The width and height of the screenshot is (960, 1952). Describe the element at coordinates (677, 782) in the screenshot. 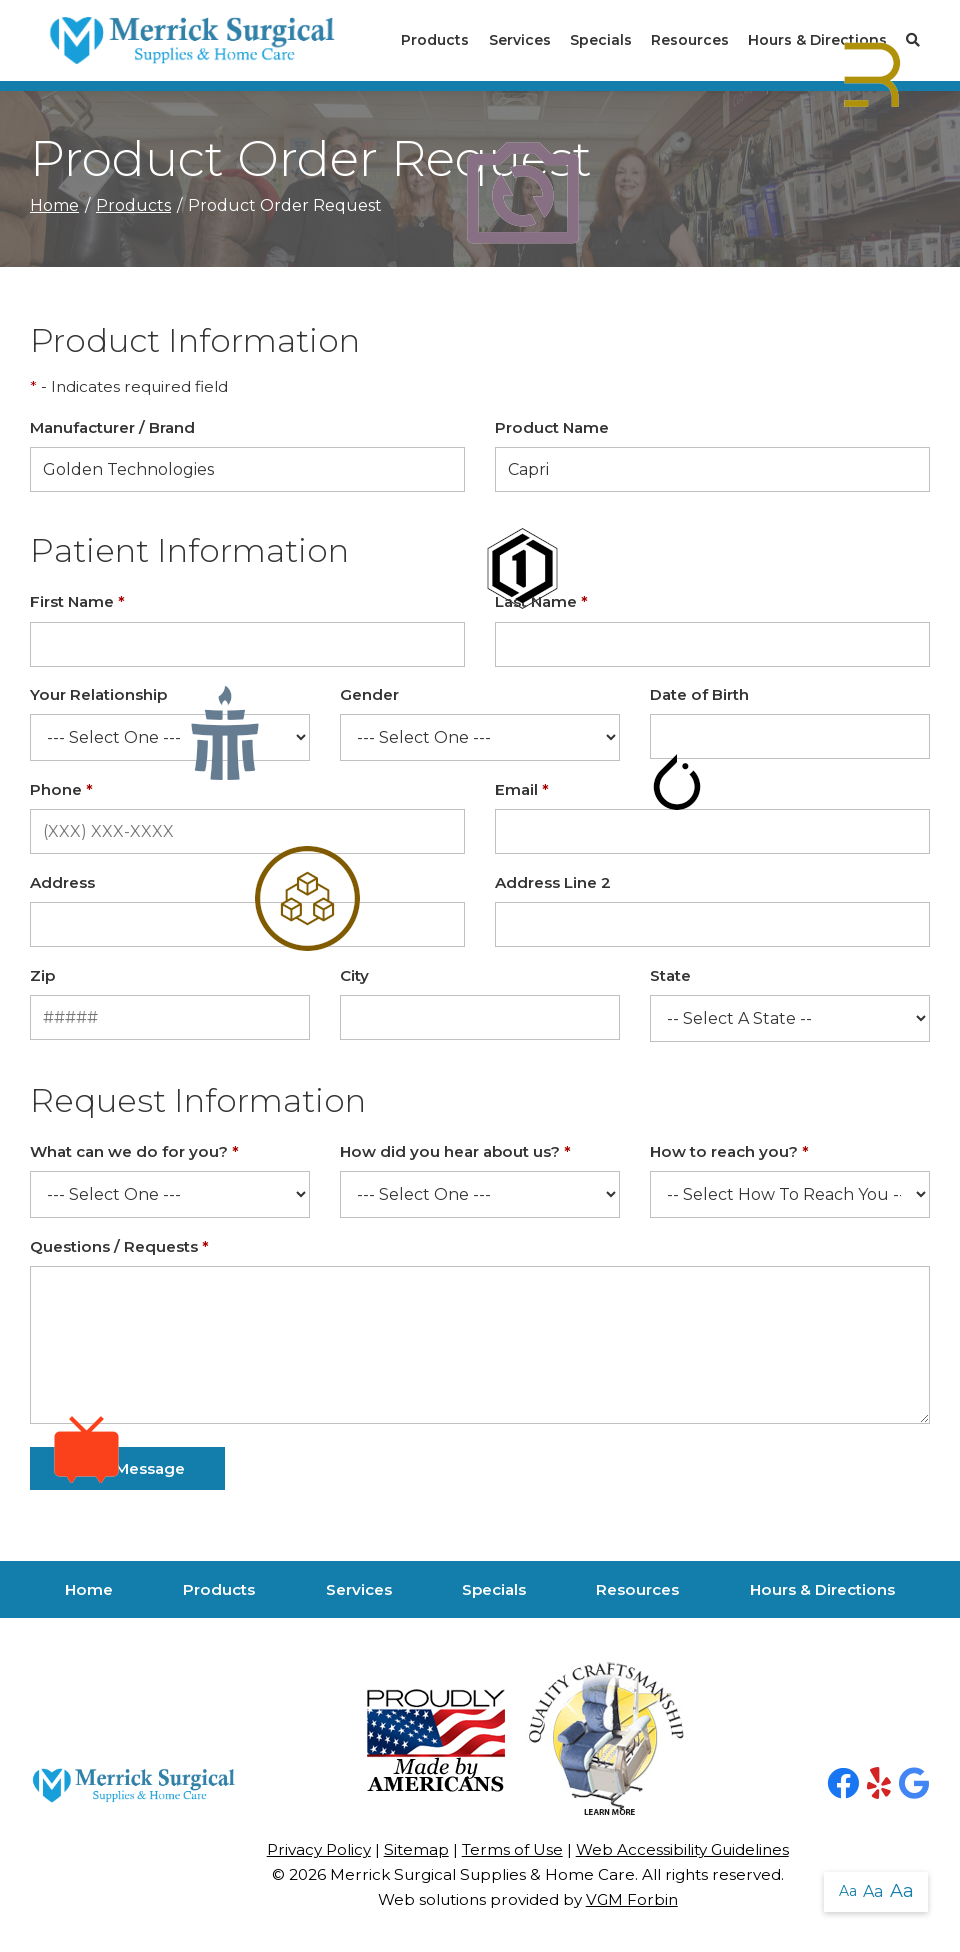

I see `PyTorch machine learning framework logo` at that location.